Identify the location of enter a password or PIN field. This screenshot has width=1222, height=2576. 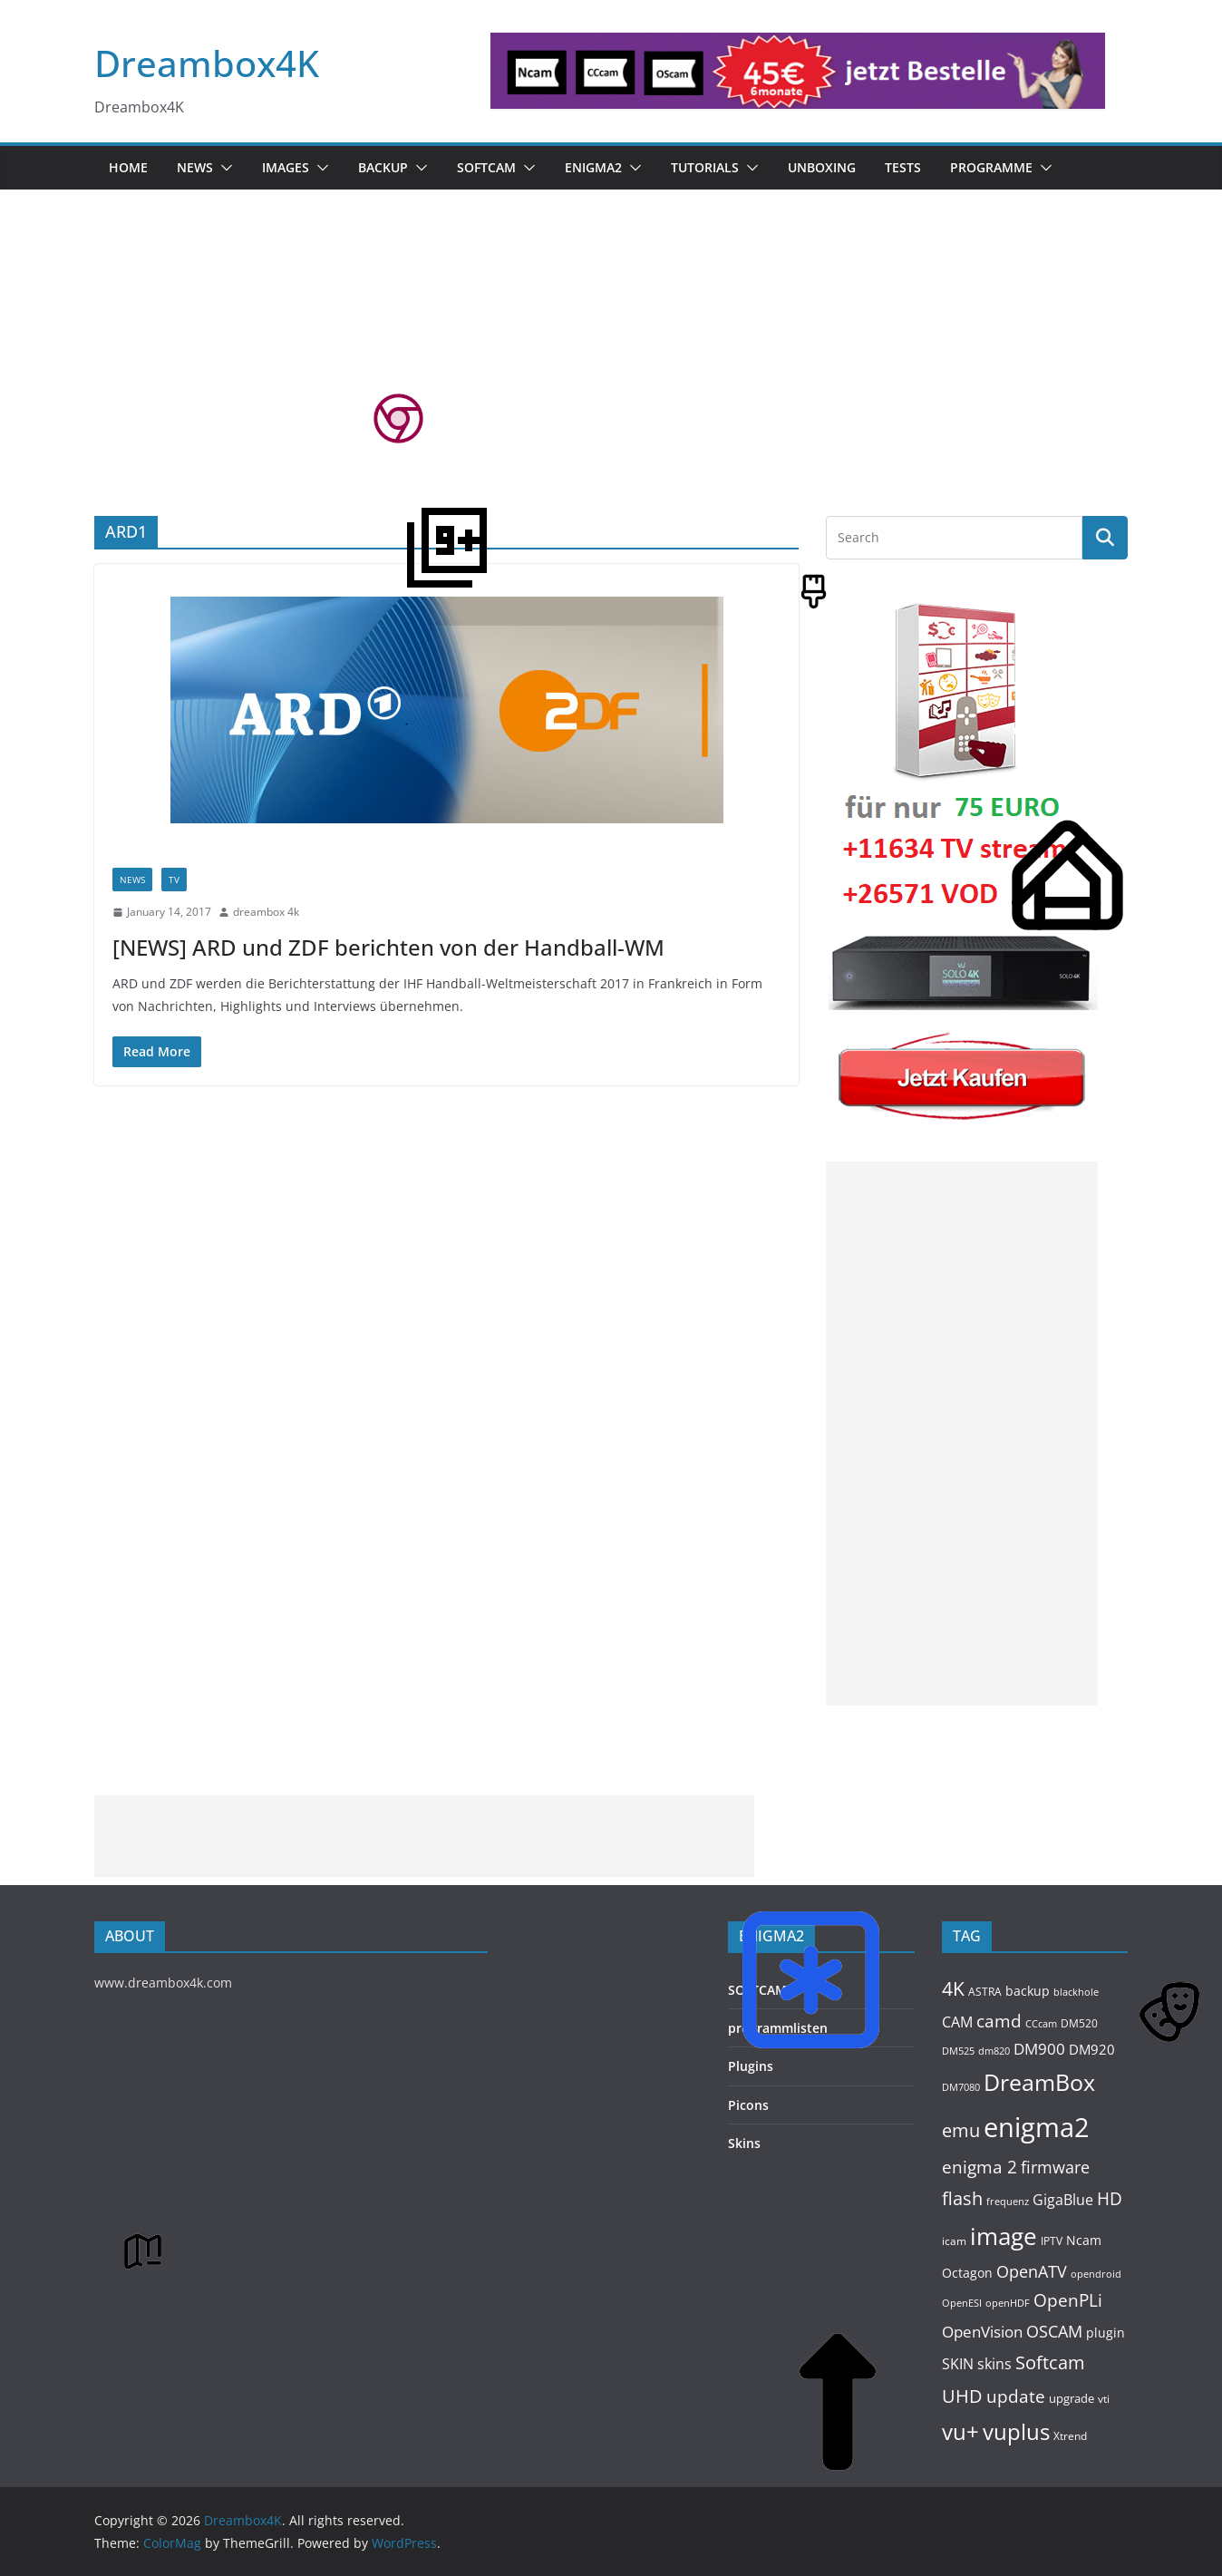
(810, 1979).